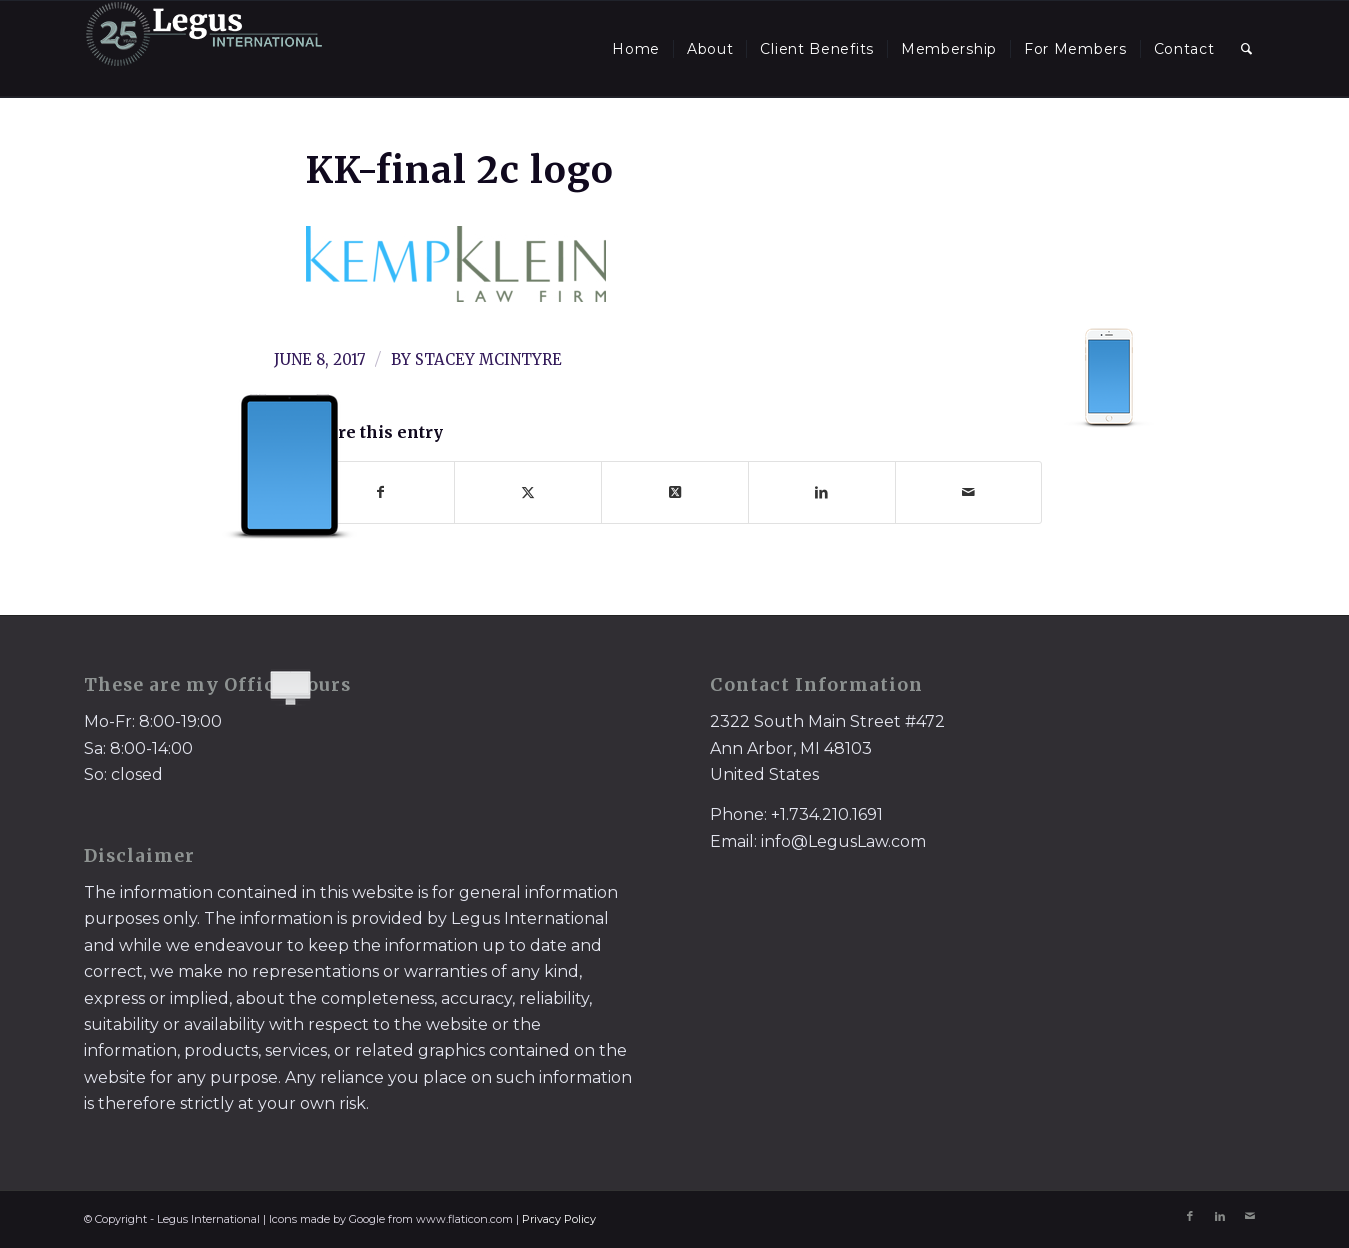  Describe the element at coordinates (289, 450) in the screenshot. I see `iPad Mini device icon` at that location.